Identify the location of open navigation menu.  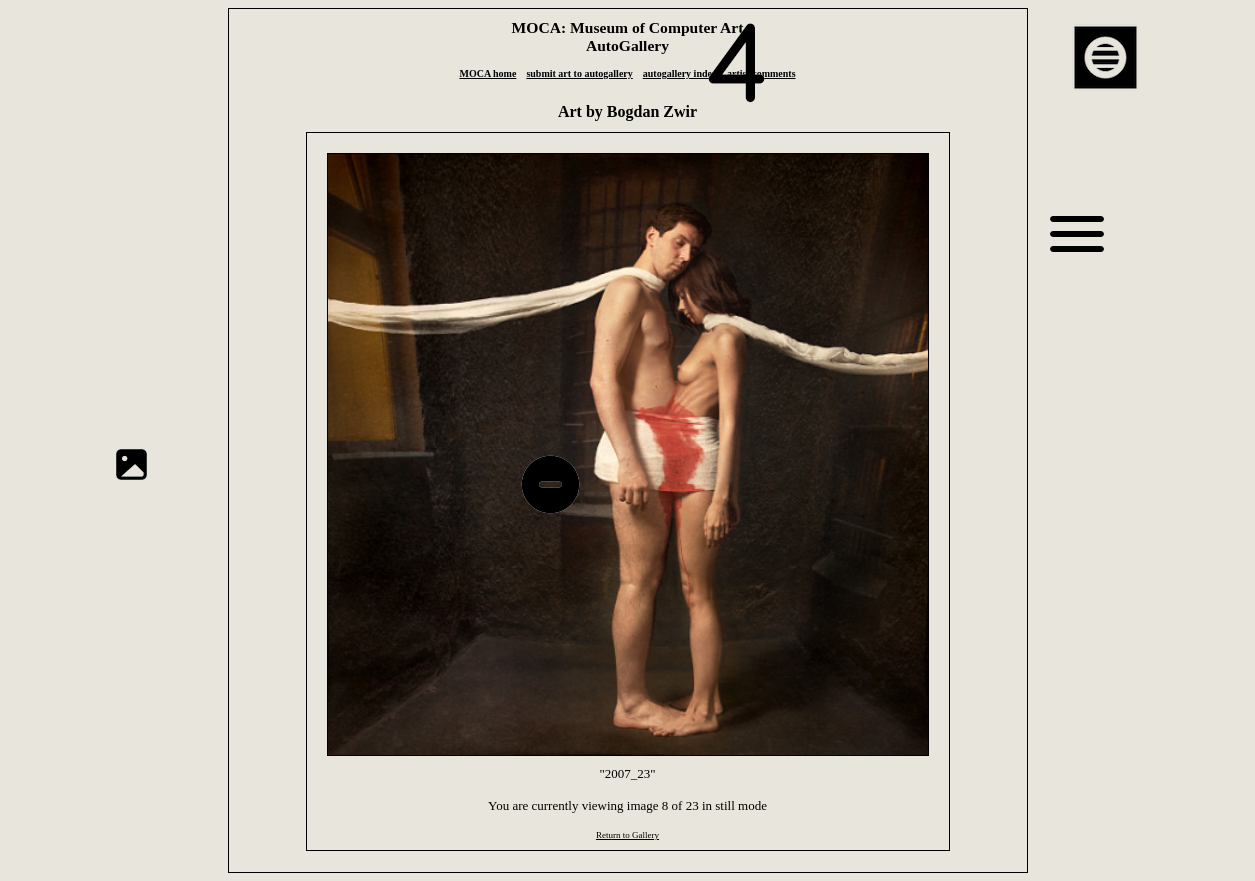
(1077, 234).